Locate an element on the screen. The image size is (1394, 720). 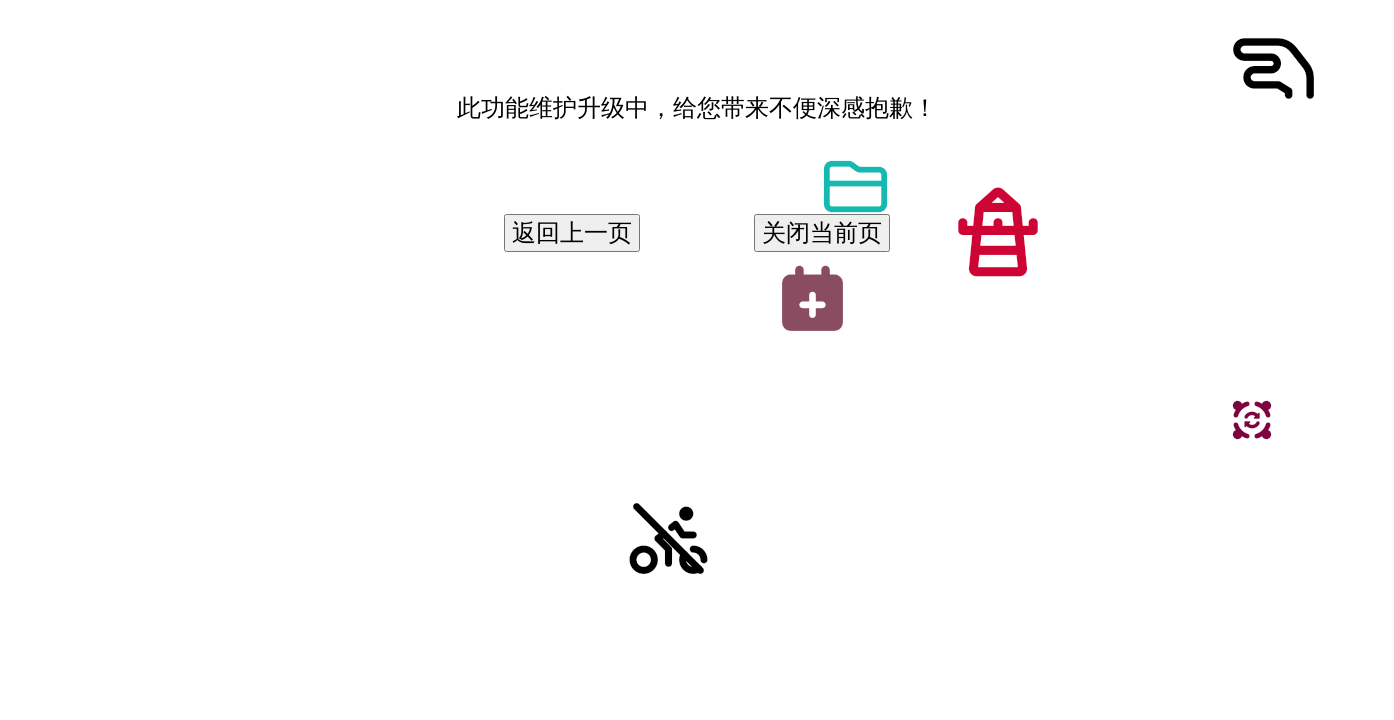
bike rental or sharing unavailable is located at coordinates (668, 538).